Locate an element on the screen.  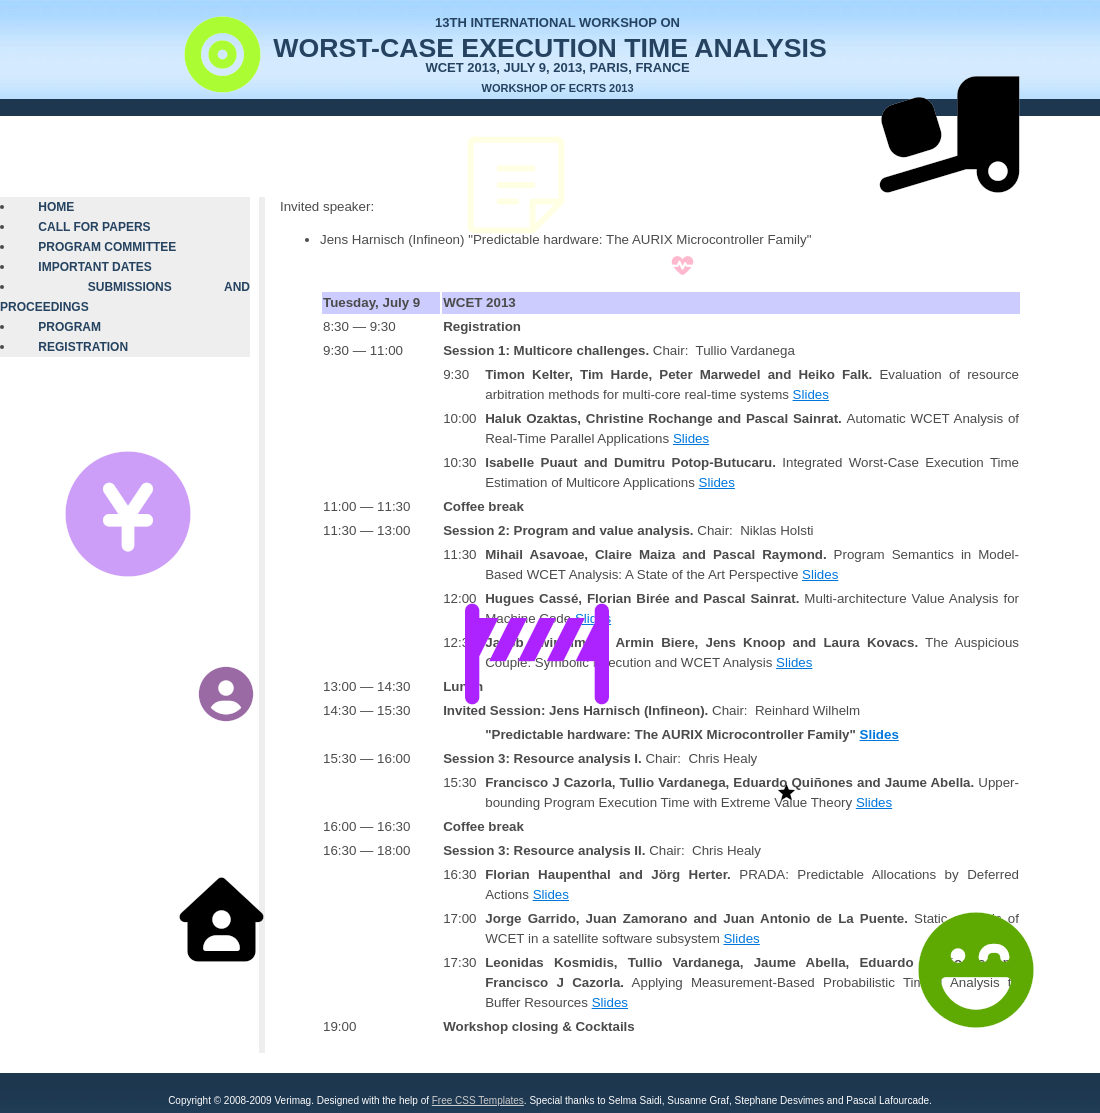
create a new note is located at coordinates (516, 185).